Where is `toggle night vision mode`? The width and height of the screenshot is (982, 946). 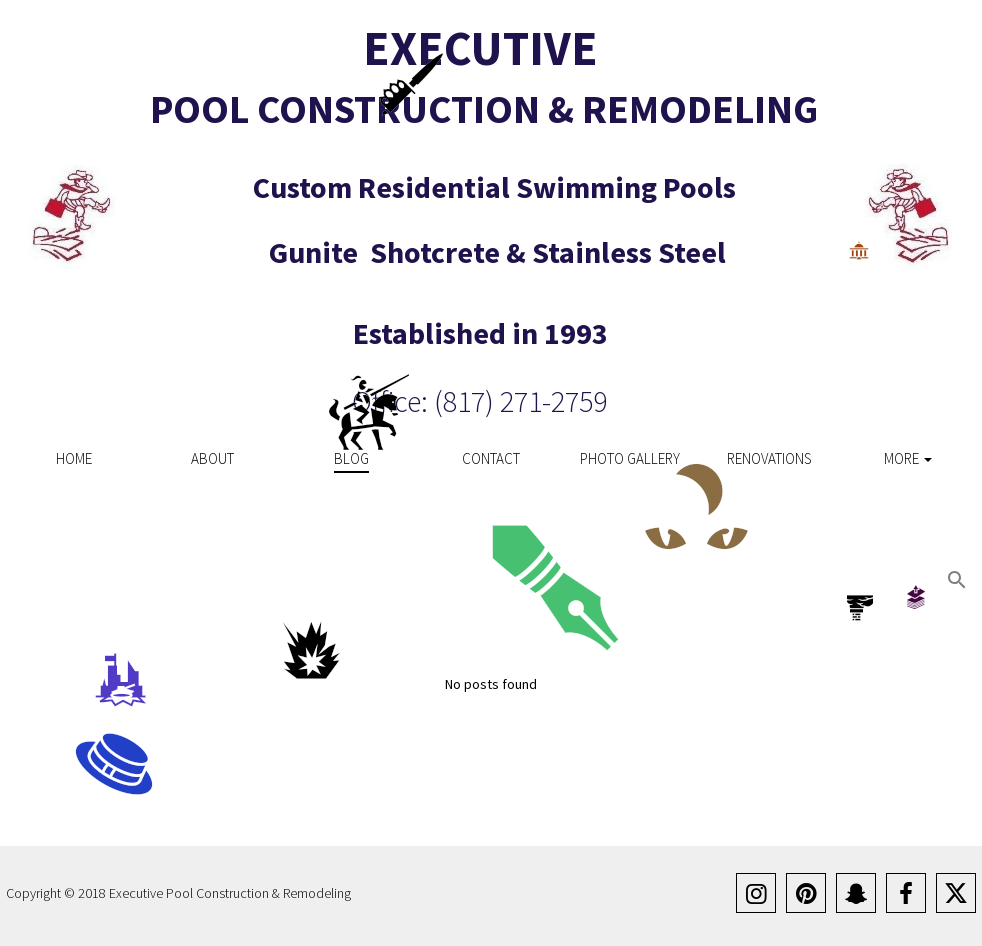 toggle night vision mode is located at coordinates (696, 512).